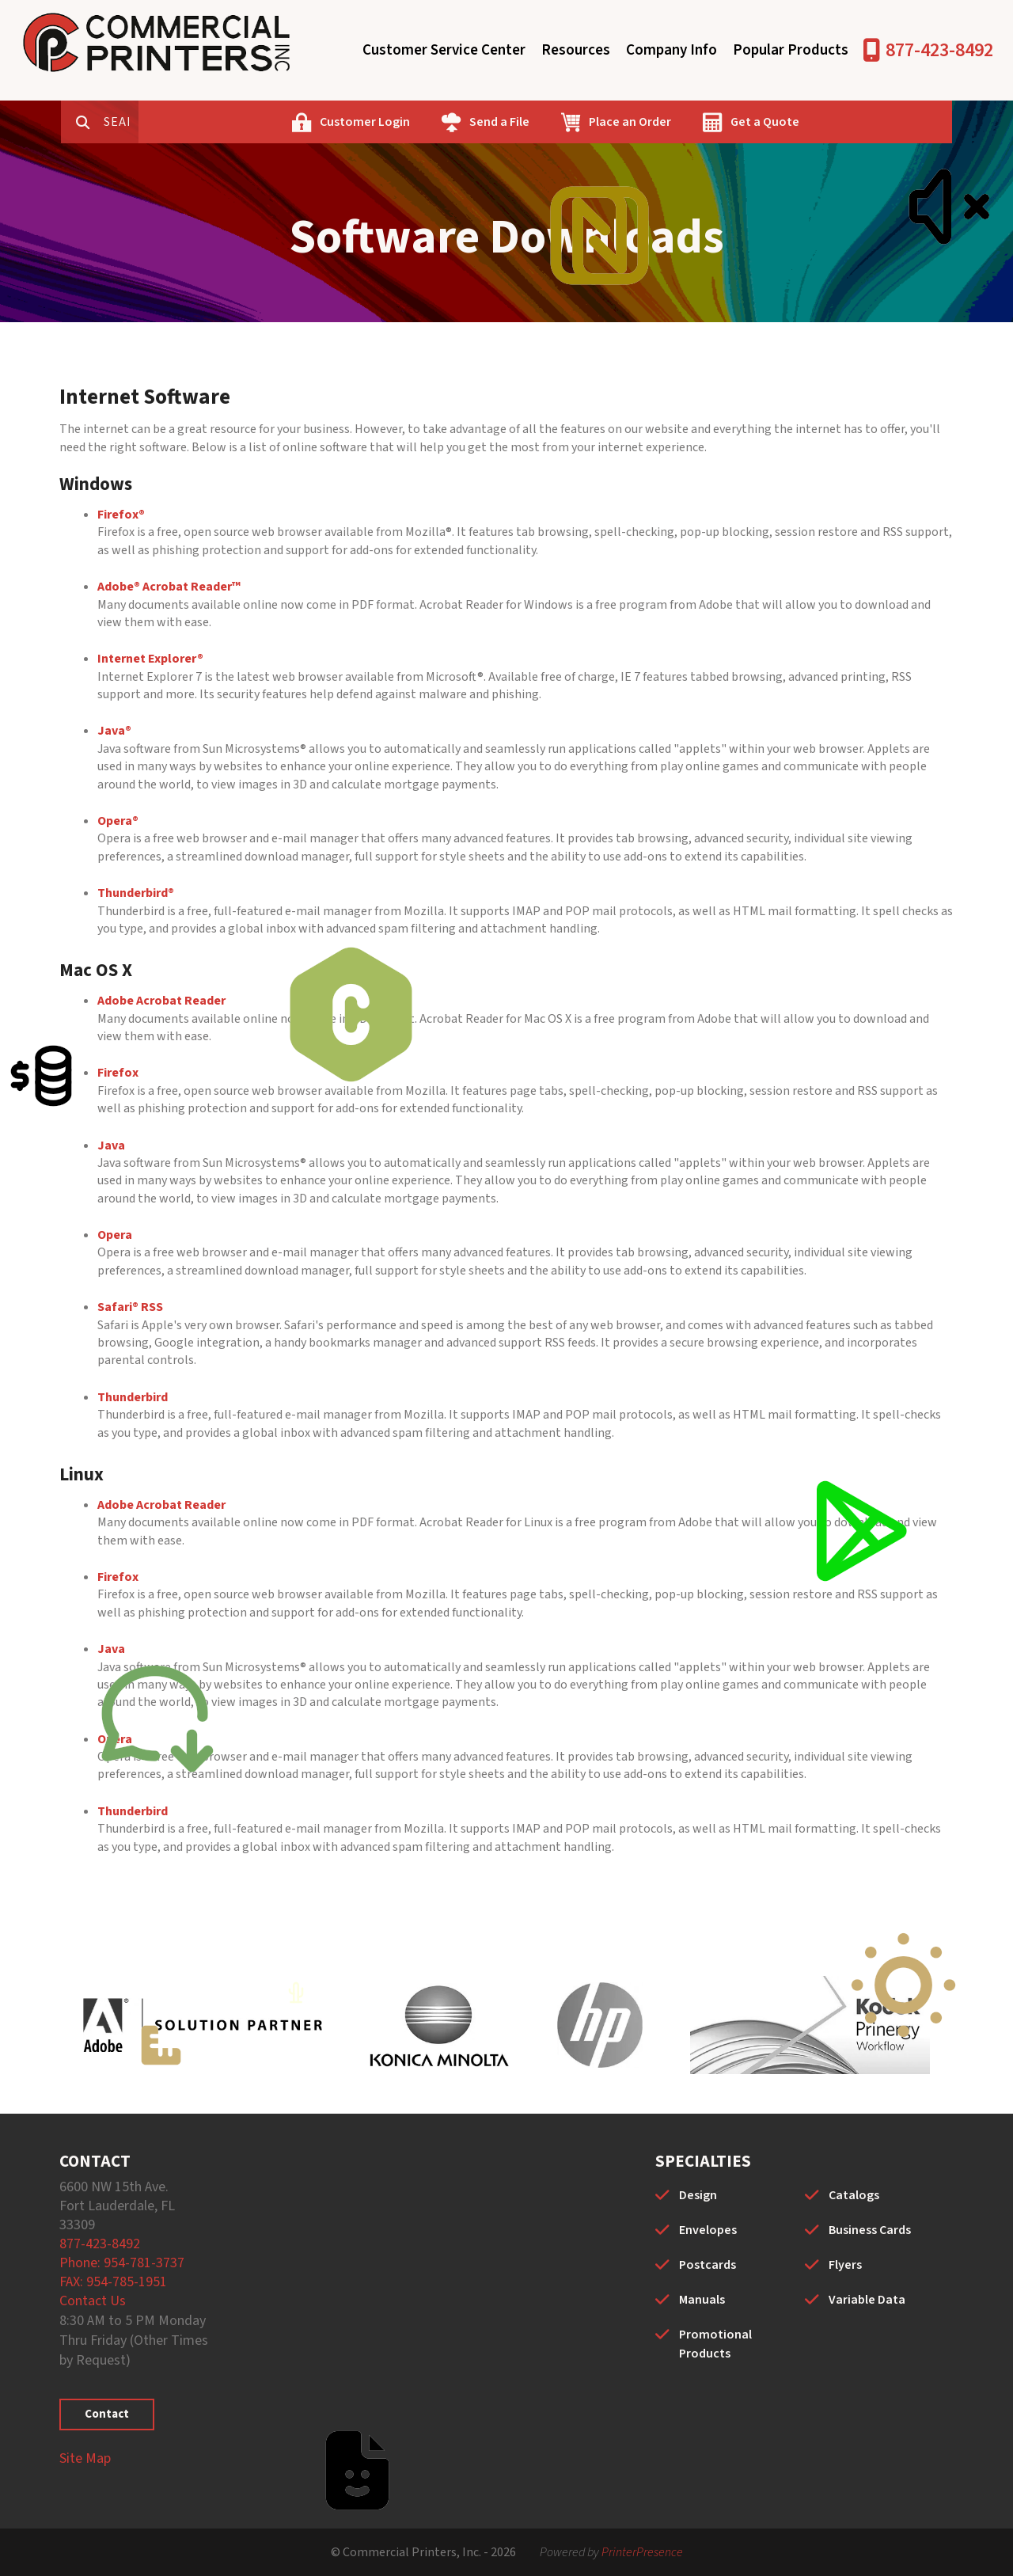 The image size is (1013, 2576). What do you see at coordinates (161, 2045) in the screenshot?
I see `access measurement tools` at bounding box center [161, 2045].